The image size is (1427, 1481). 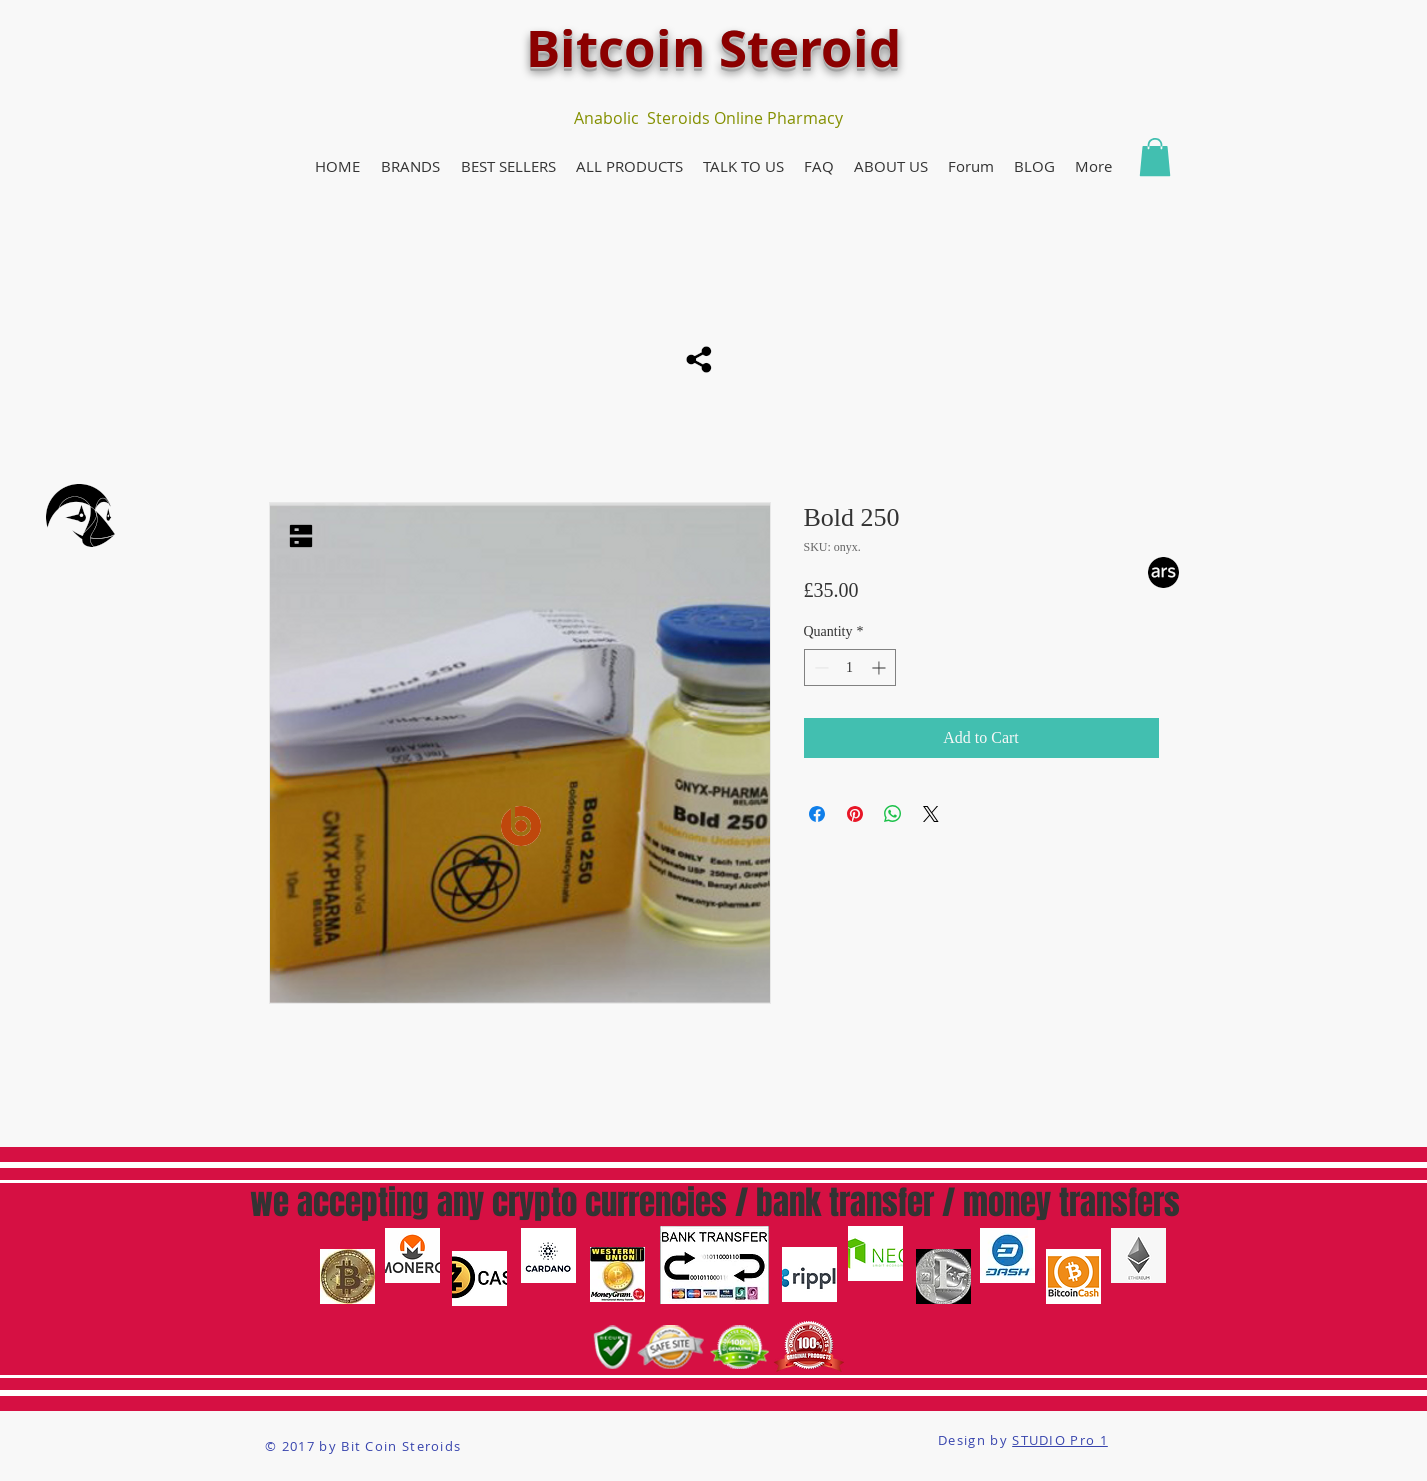 What do you see at coordinates (80, 515) in the screenshot?
I see `prestashop e-commerce platform logo` at bounding box center [80, 515].